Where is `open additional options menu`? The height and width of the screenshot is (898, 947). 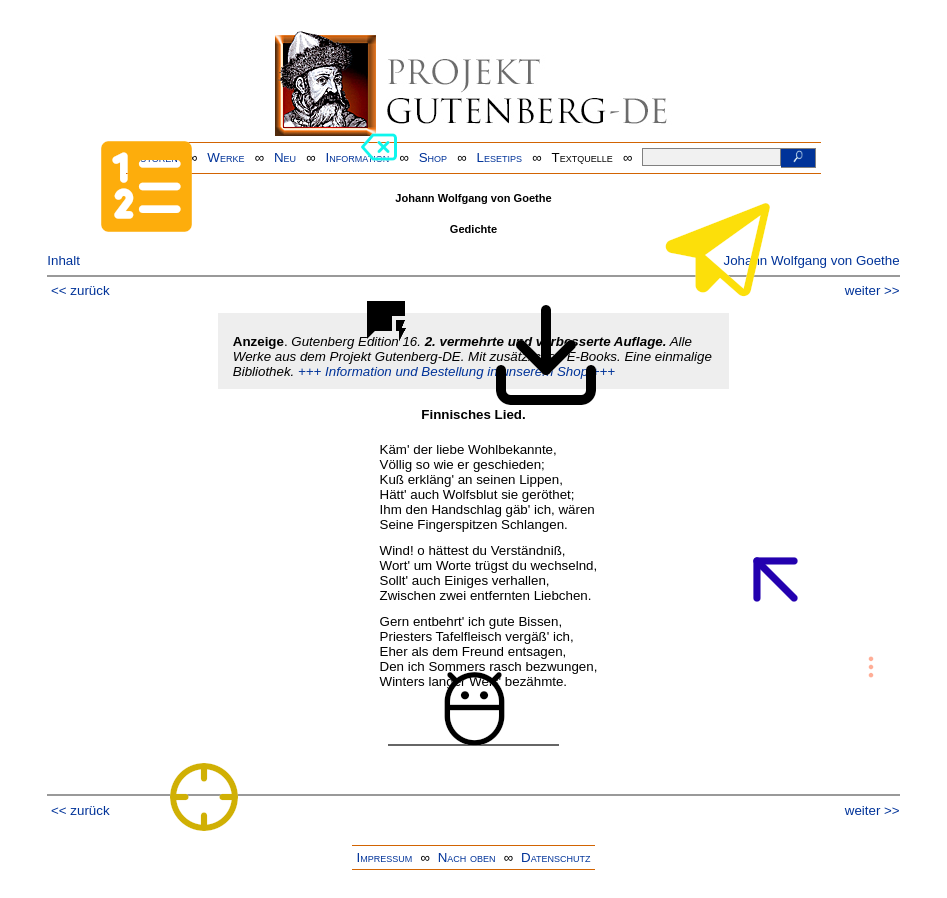 open additional options menu is located at coordinates (871, 667).